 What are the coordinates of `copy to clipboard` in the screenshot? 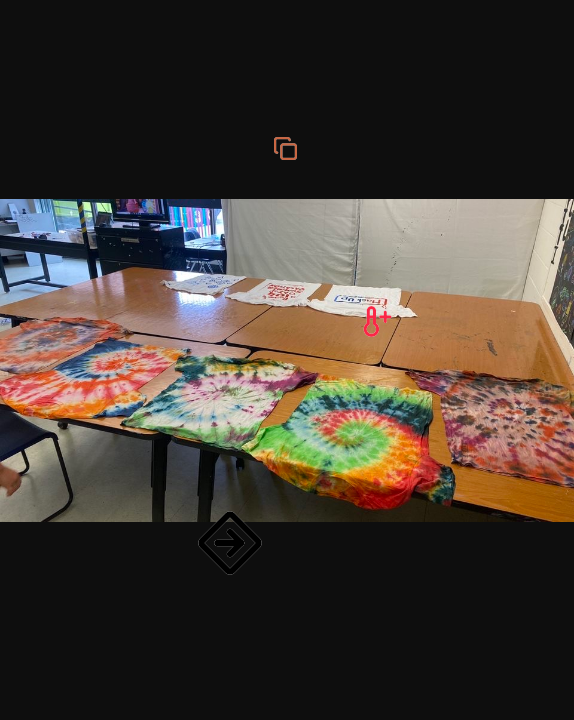 It's located at (285, 148).